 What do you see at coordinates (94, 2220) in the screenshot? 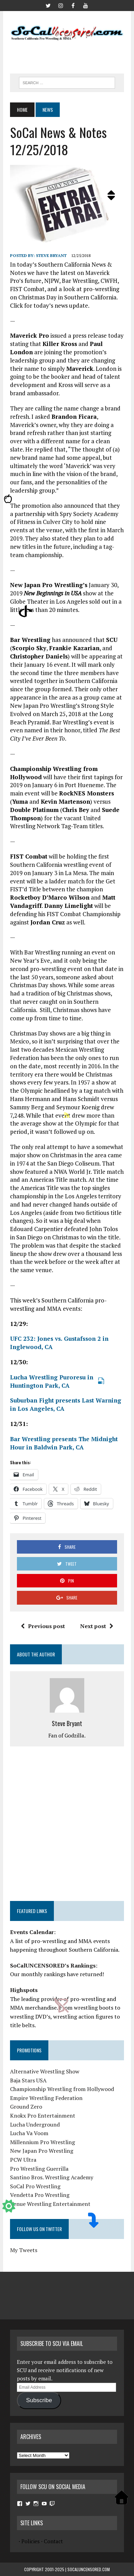
I see `go down a level or subdirectory` at bounding box center [94, 2220].